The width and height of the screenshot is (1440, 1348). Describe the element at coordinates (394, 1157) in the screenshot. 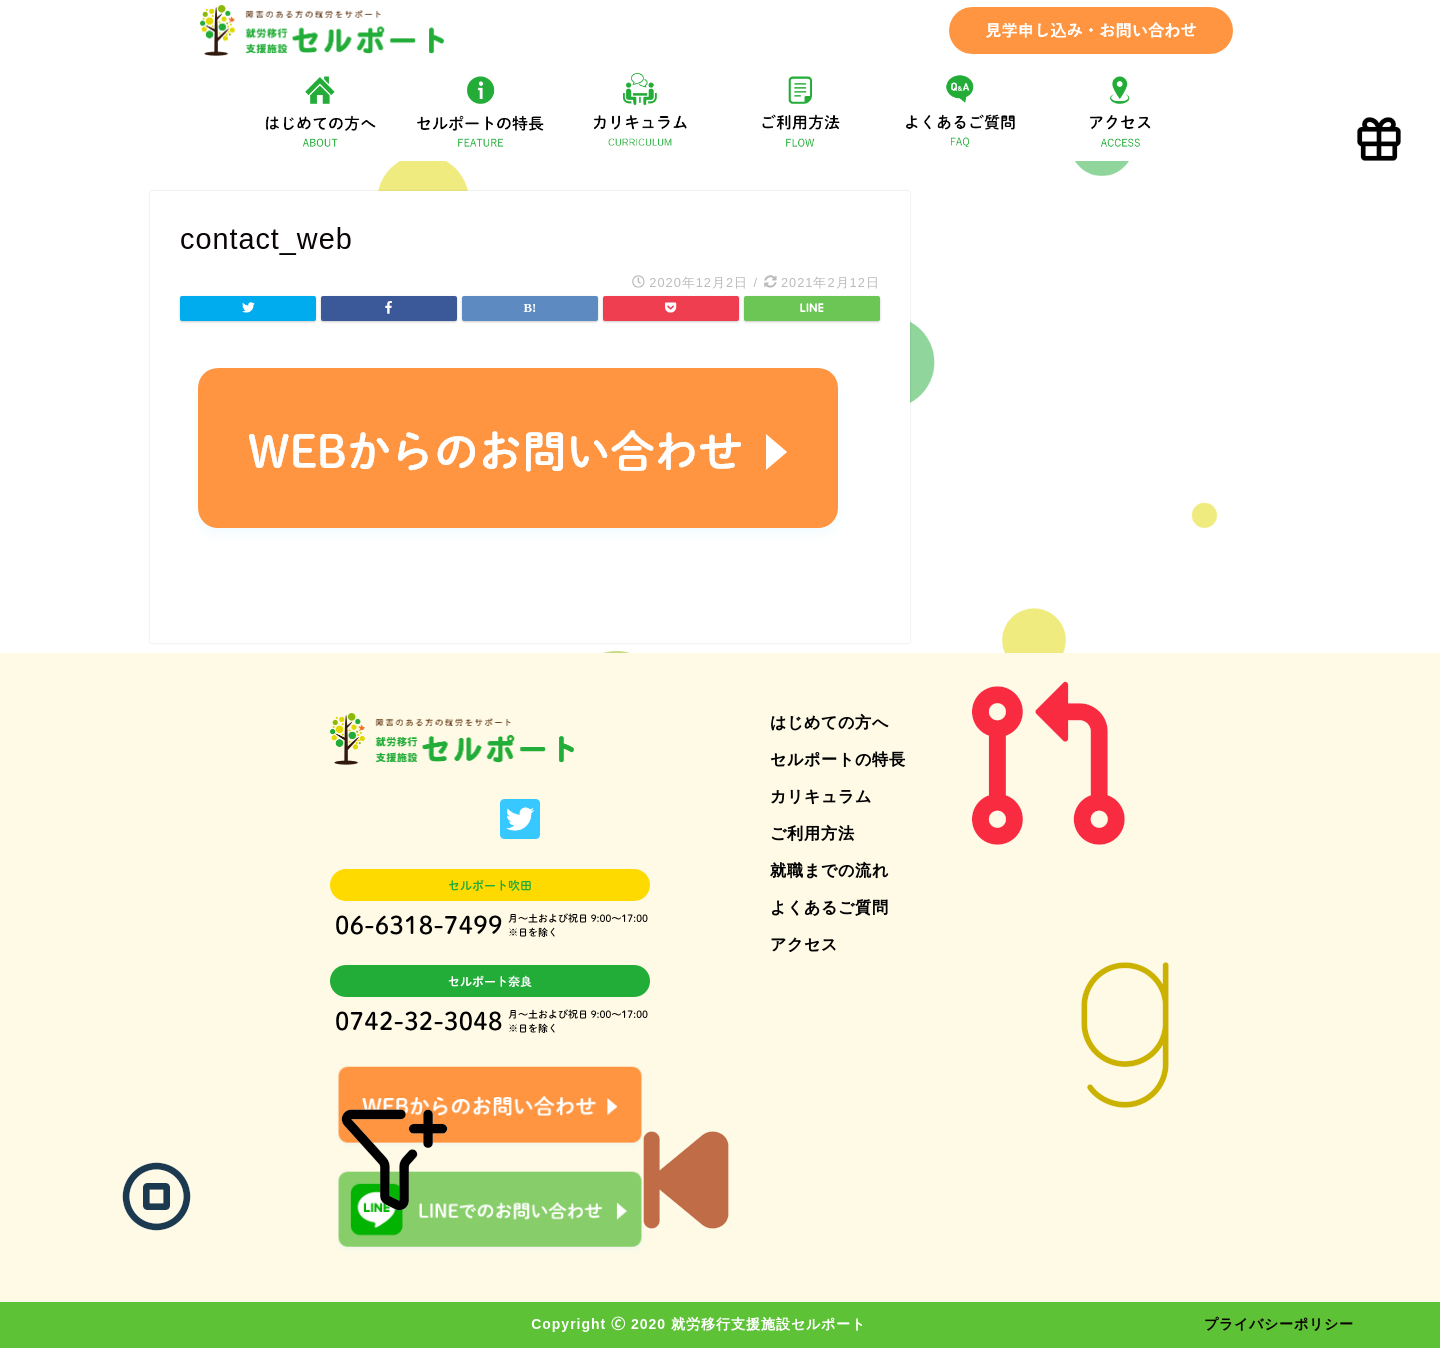

I see `add a new filter` at that location.